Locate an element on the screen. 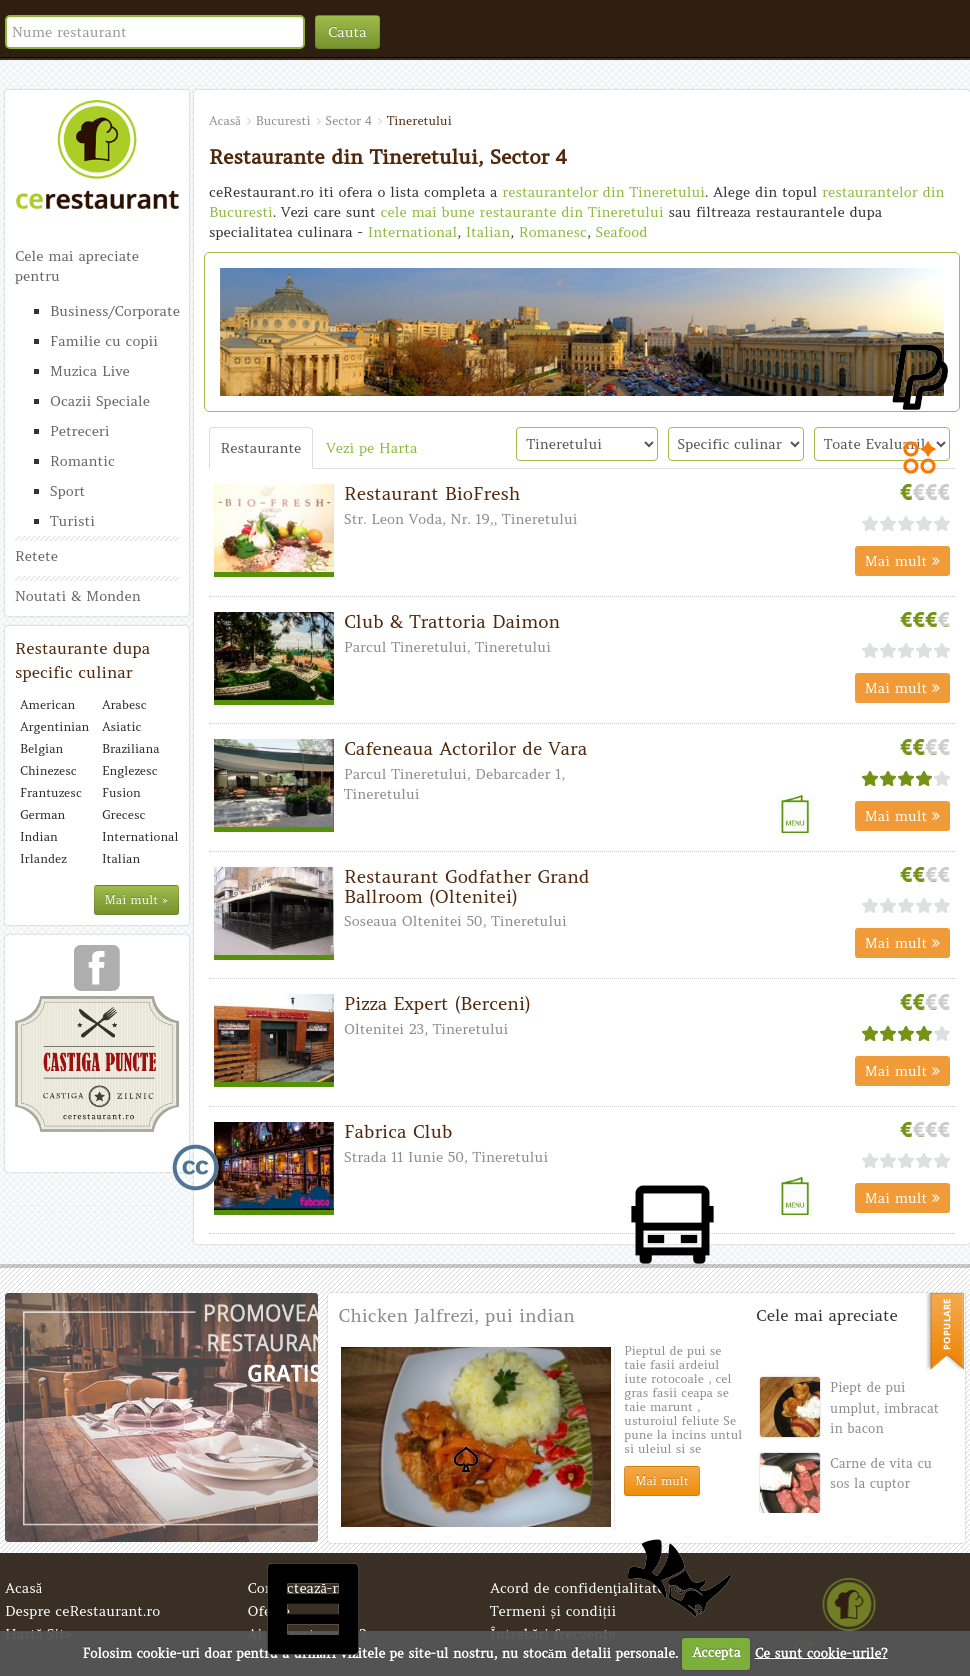  pay with PayPal is located at coordinates (921, 376).